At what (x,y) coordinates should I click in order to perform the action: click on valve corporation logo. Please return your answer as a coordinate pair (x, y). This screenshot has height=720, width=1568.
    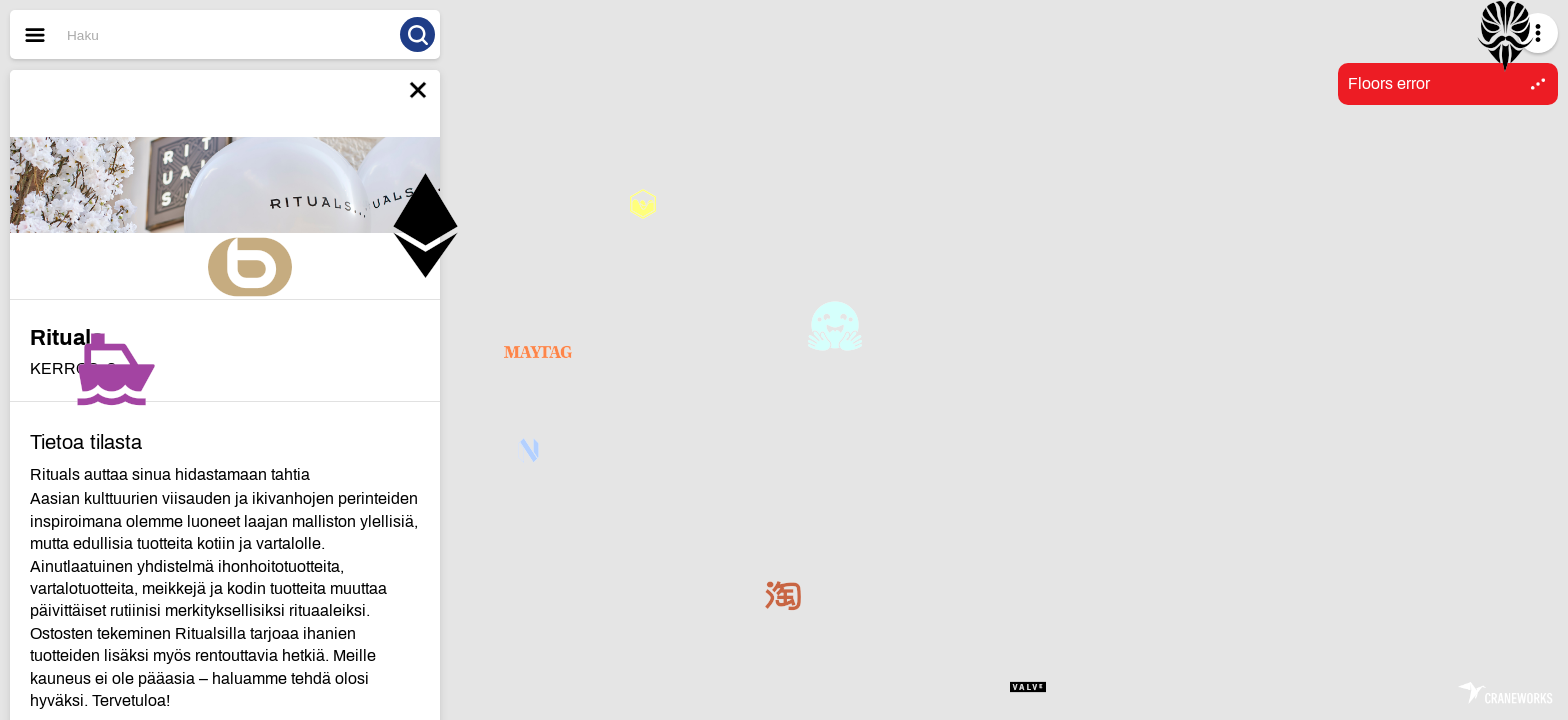
    Looking at the image, I should click on (1028, 687).